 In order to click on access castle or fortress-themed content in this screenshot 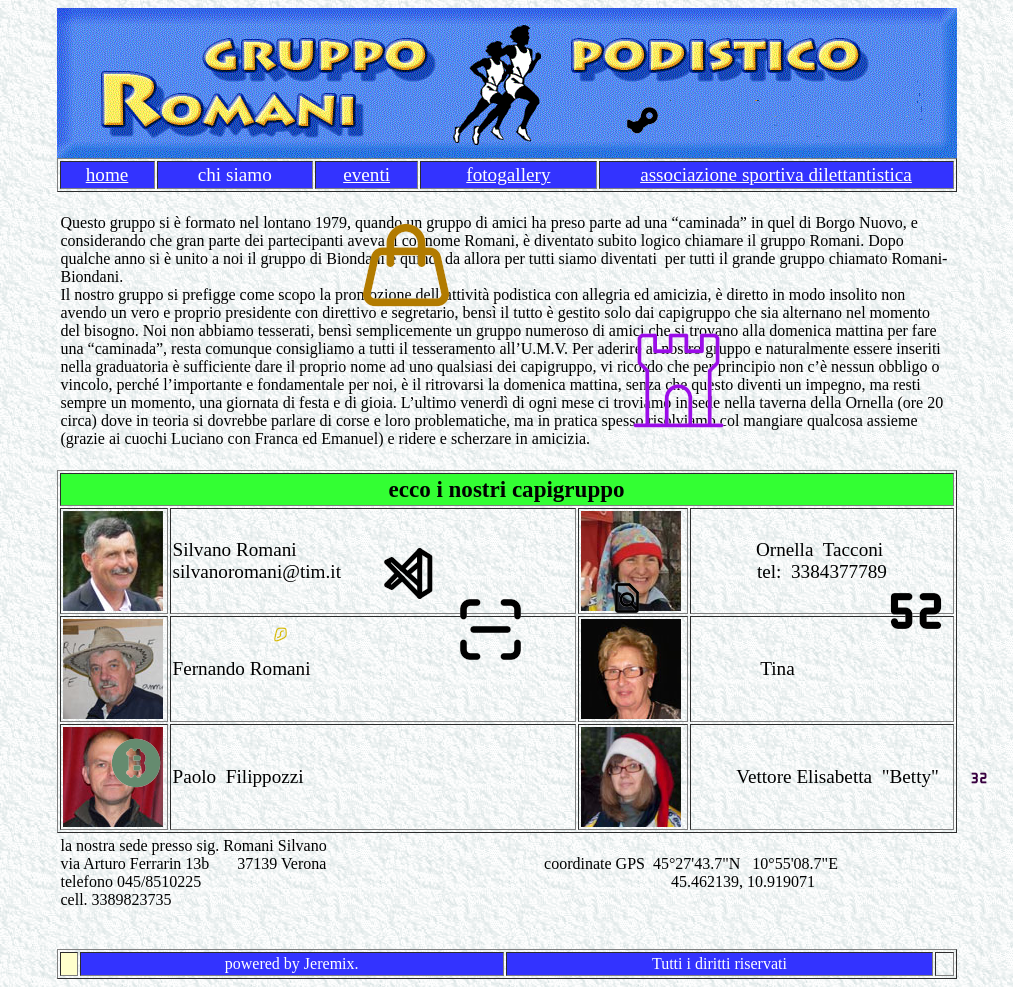, I will do `click(678, 378)`.